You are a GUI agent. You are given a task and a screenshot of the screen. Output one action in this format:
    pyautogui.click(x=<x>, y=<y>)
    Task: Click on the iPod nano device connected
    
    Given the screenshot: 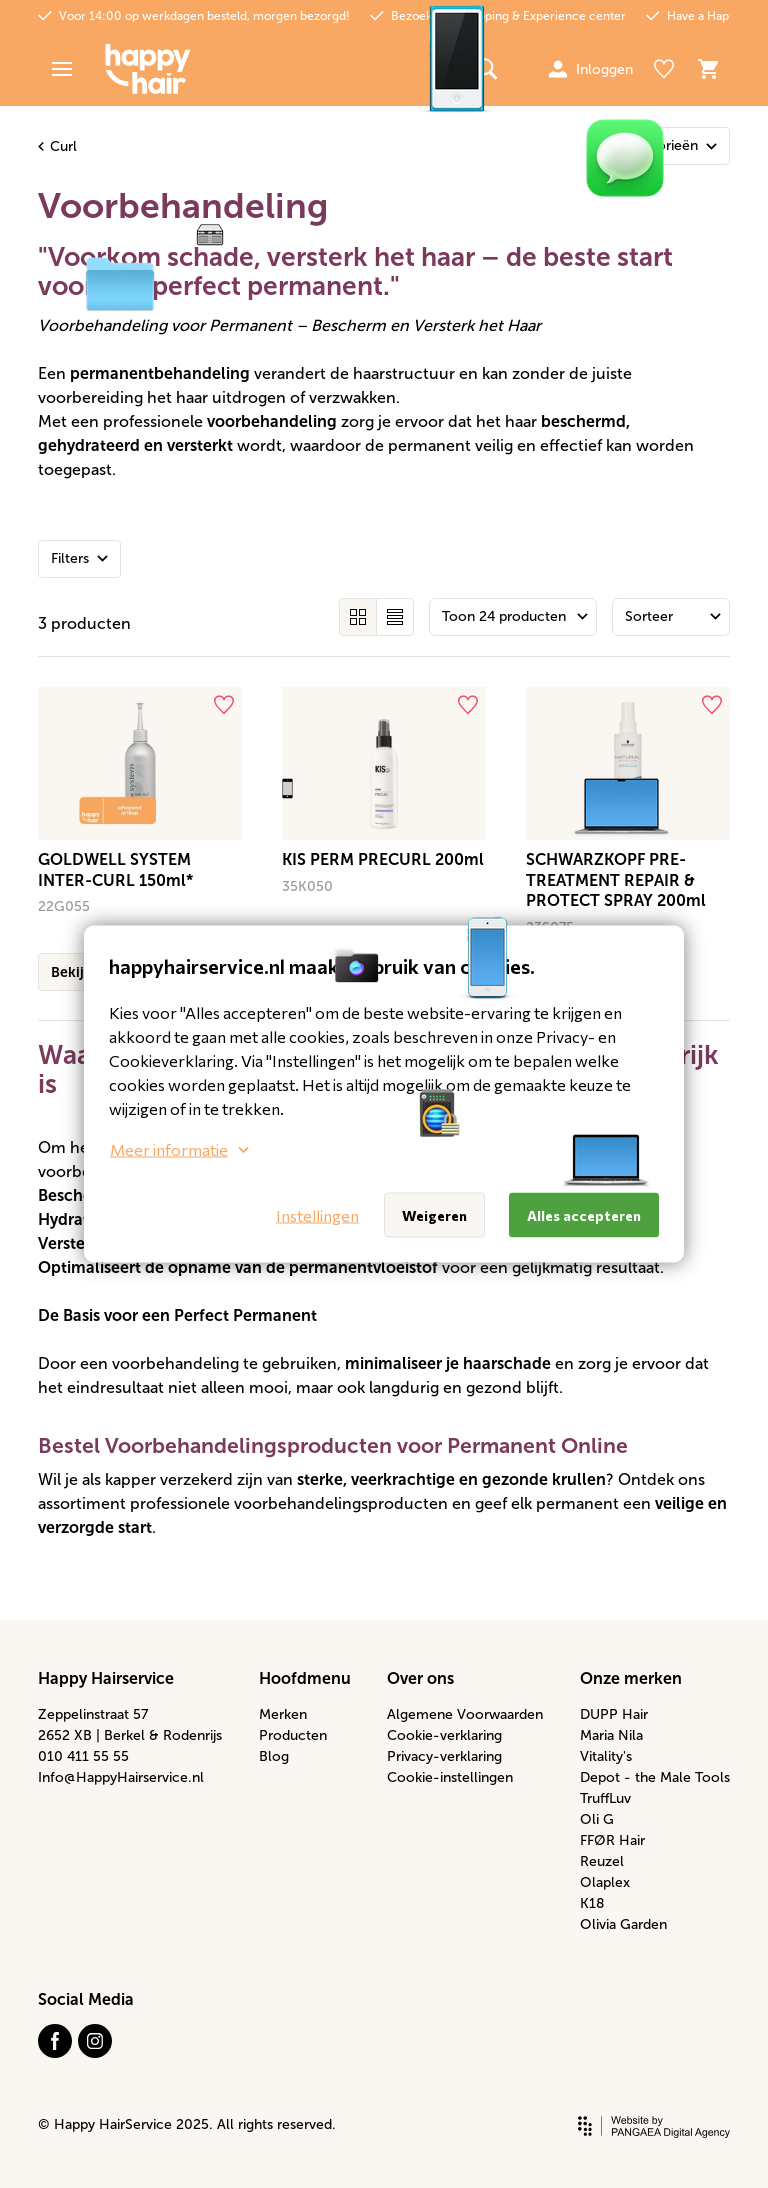 What is the action you would take?
    pyautogui.click(x=457, y=59)
    